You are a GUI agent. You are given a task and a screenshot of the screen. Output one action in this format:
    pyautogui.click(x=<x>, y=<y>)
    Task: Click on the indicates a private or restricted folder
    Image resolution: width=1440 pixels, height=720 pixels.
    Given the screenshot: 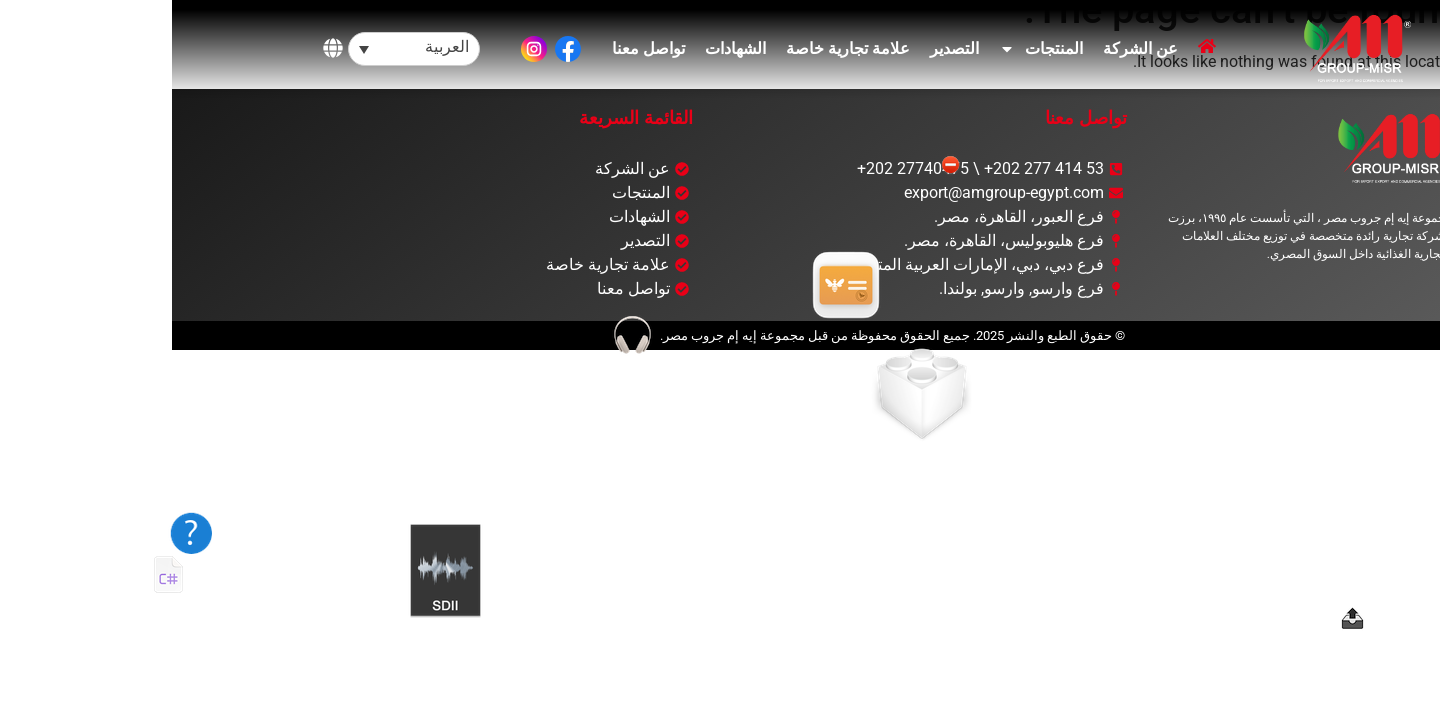 What is the action you would take?
    pyautogui.click(x=916, y=138)
    